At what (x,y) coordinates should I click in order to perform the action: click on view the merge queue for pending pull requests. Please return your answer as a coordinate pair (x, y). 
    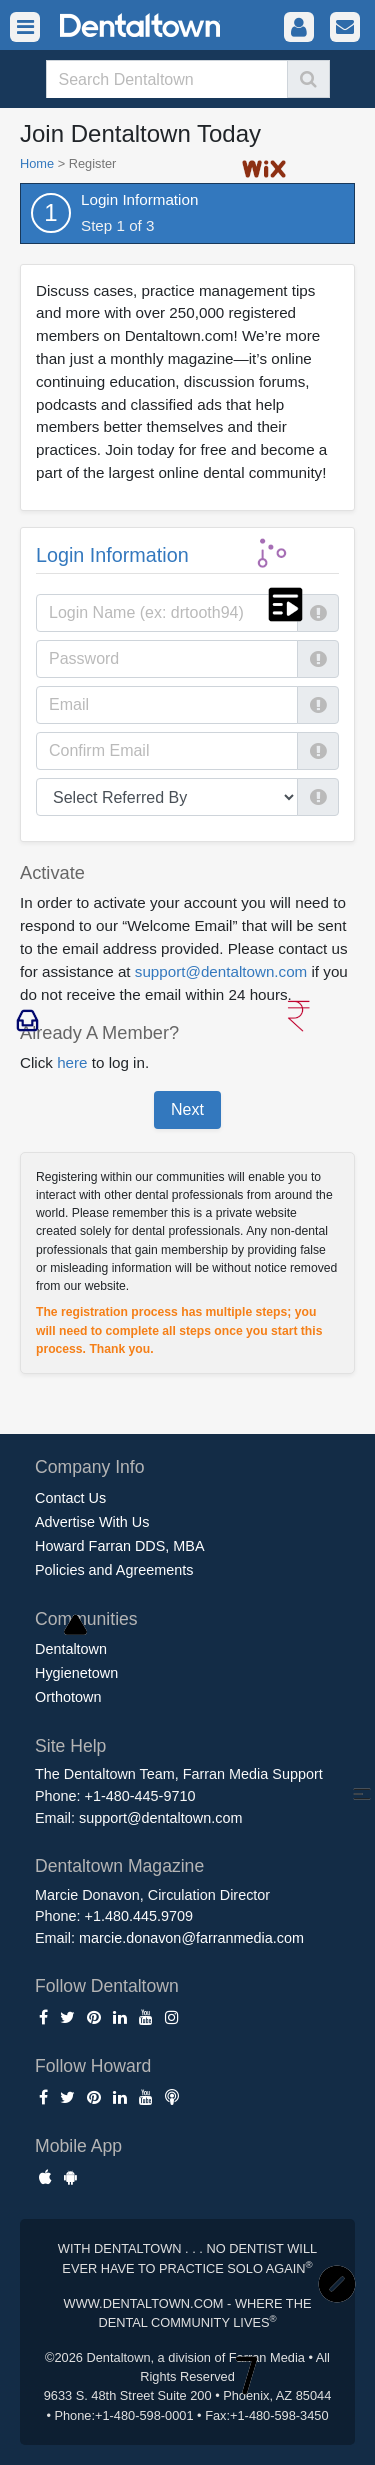
    Looking at the image, I should click on (272, 552).